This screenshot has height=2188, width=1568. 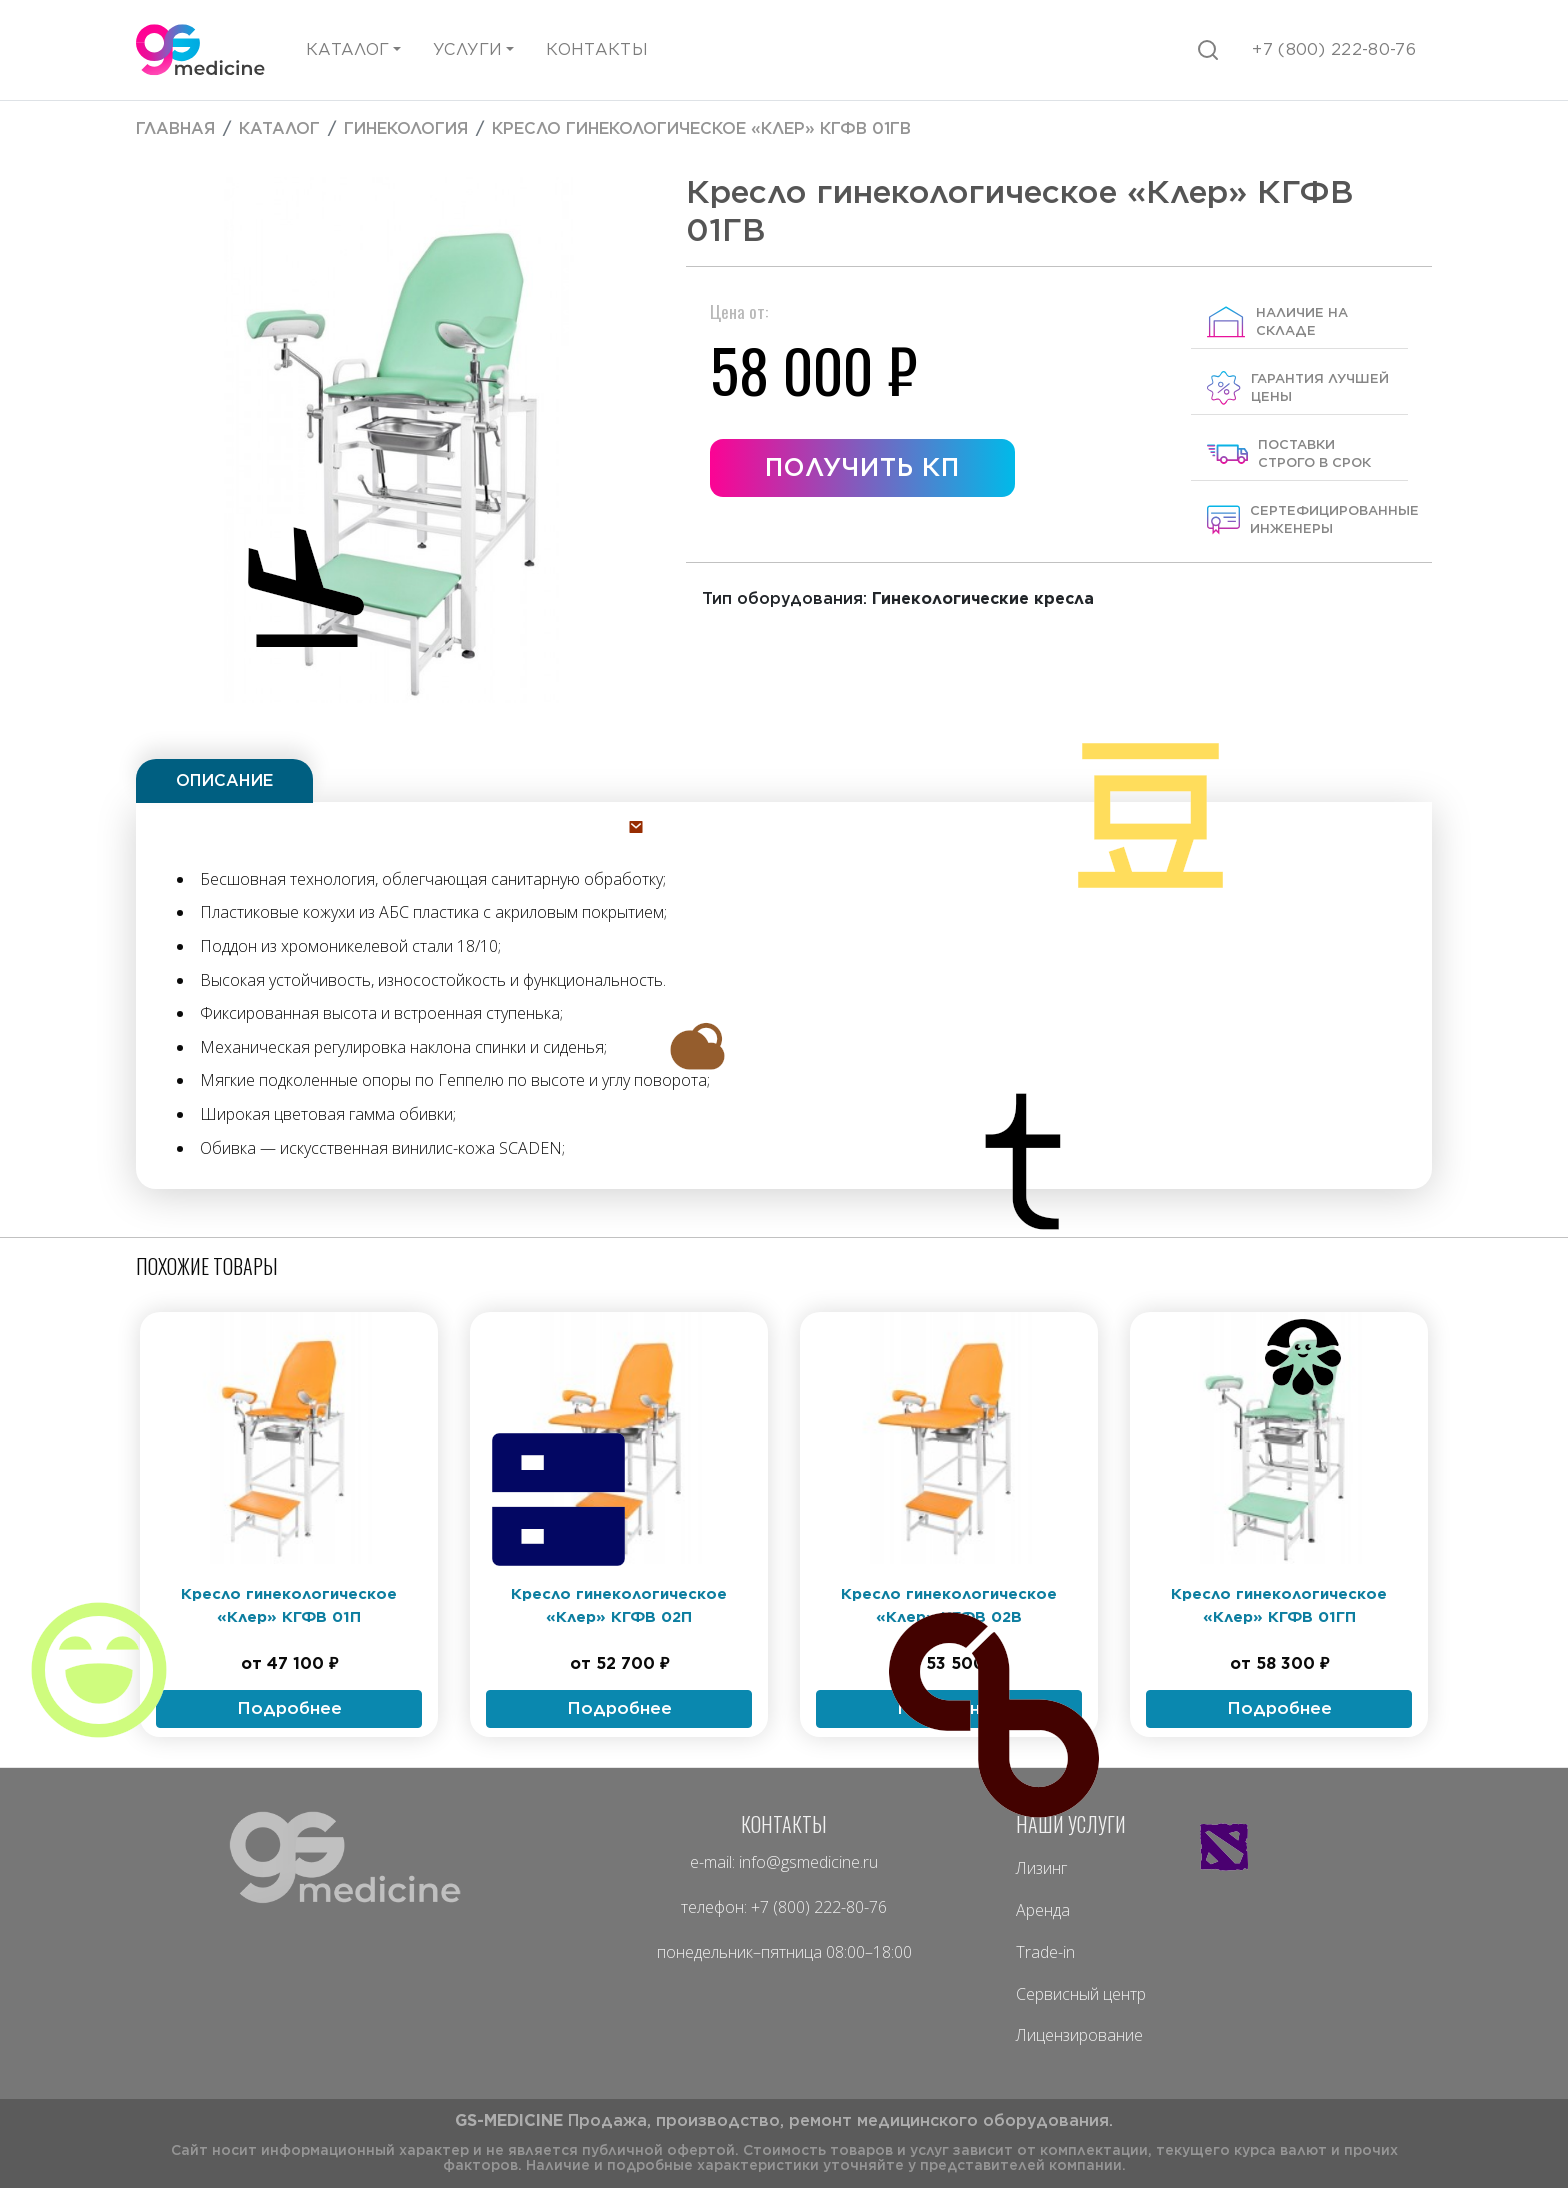 I want to click on add a laughing reaction to a message, so click(x=99, y=1670).